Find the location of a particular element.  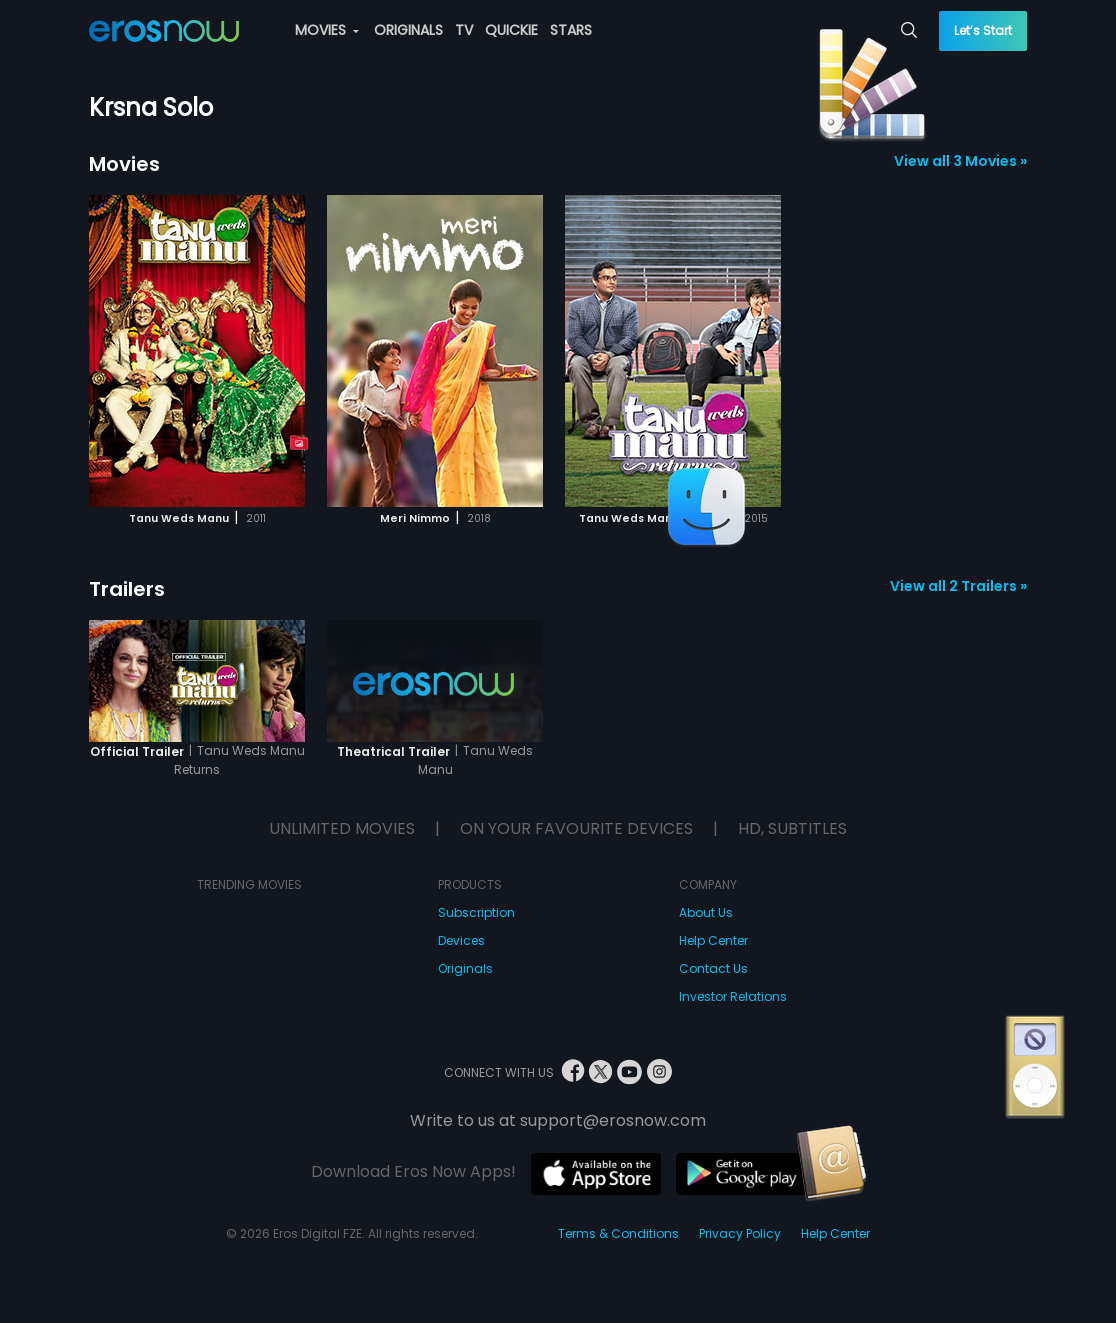

open contacts or address book is located at coordinates (831, 1163).